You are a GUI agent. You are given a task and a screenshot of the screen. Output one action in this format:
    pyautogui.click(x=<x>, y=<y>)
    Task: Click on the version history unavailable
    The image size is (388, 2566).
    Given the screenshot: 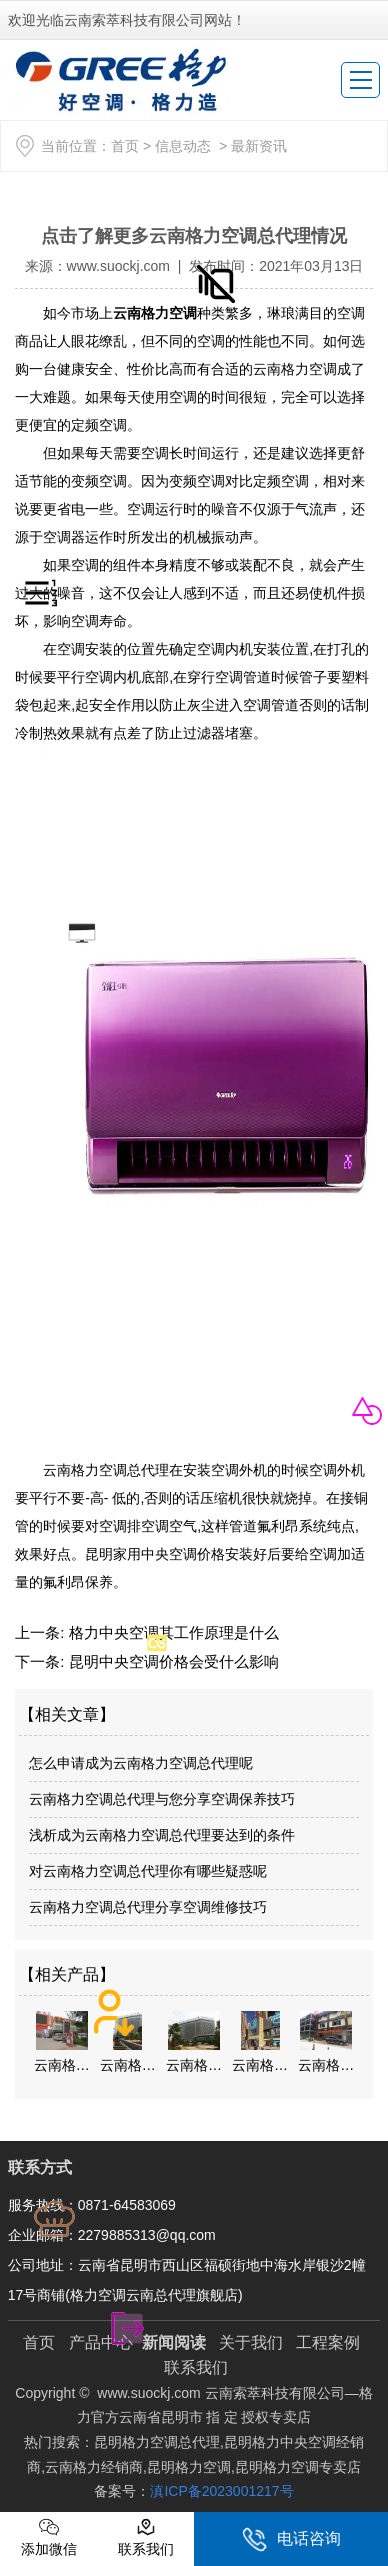 What is the action you would take?
    pyautogui.click(x=216, y=284)
    